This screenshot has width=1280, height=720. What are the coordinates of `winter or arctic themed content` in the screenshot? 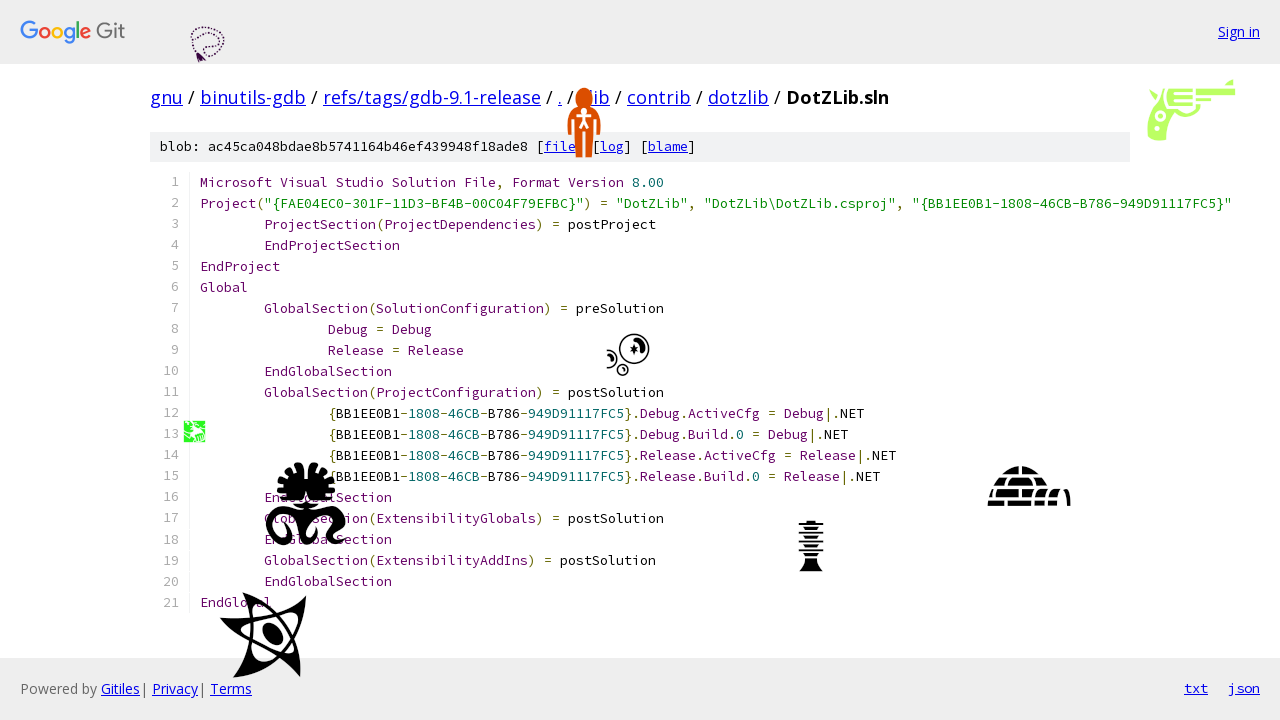 It's located at (1029, 486).